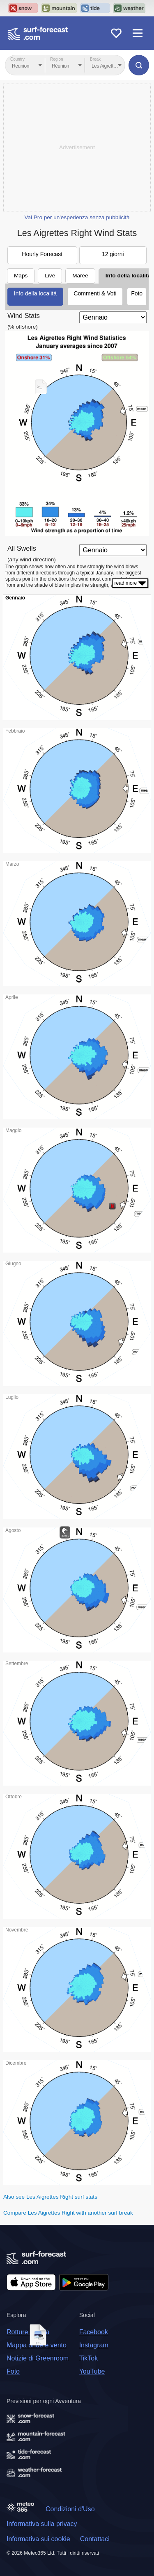 This screenshot has width=154, height=2576. I want to click on qemu virtual disk image file, so click(65, 1532).